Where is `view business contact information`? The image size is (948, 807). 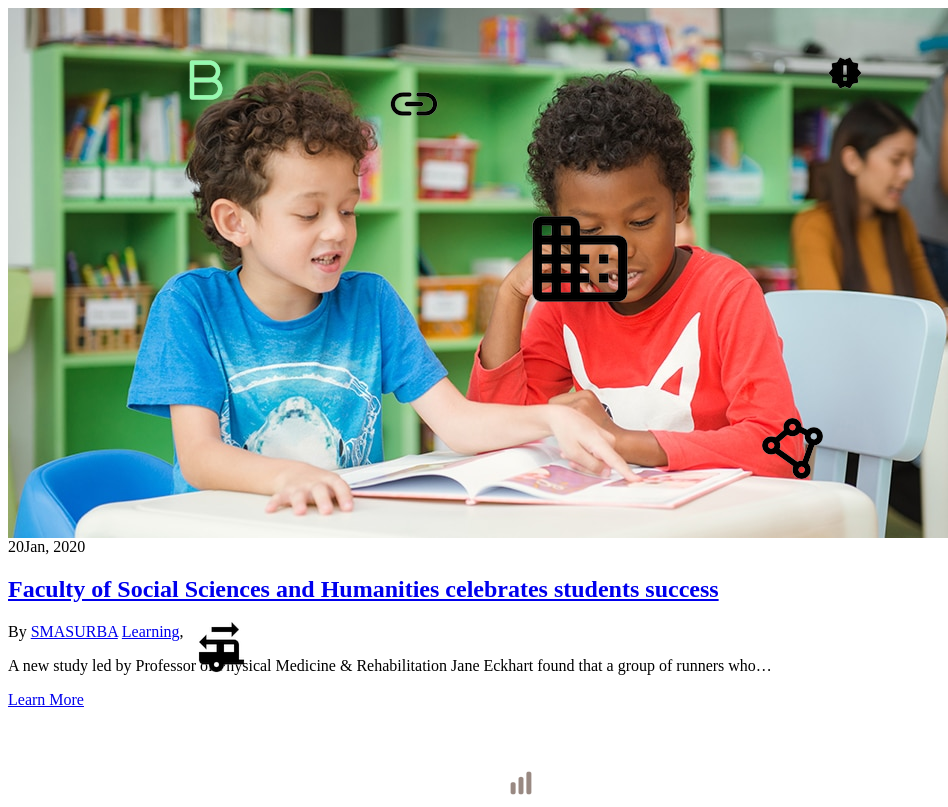
view business contact information is located at coordinates (580, 259).